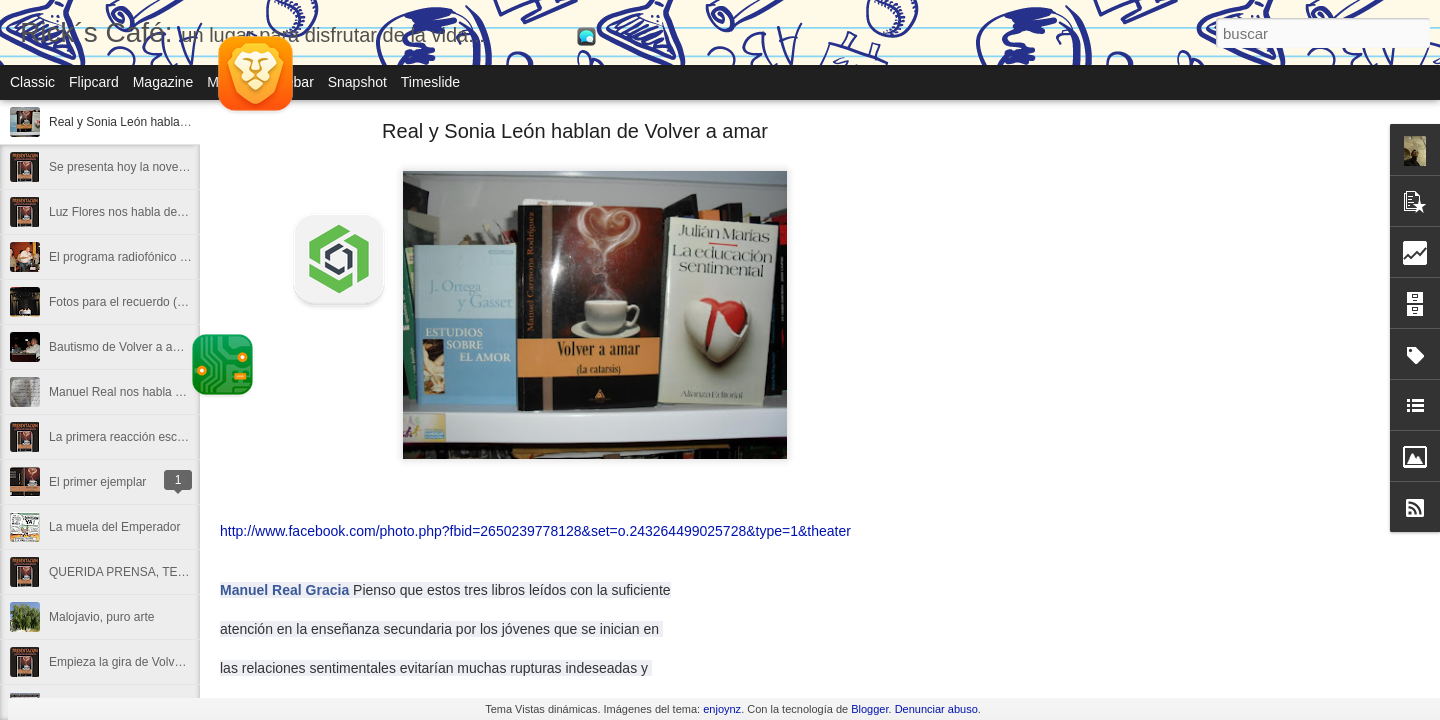 The width and height of the screenshot is (1440, 720). What do you see at coordinates (339, 259) in the screenshot?
I see `open onshape CAD application` at bounding box center [339, 259].